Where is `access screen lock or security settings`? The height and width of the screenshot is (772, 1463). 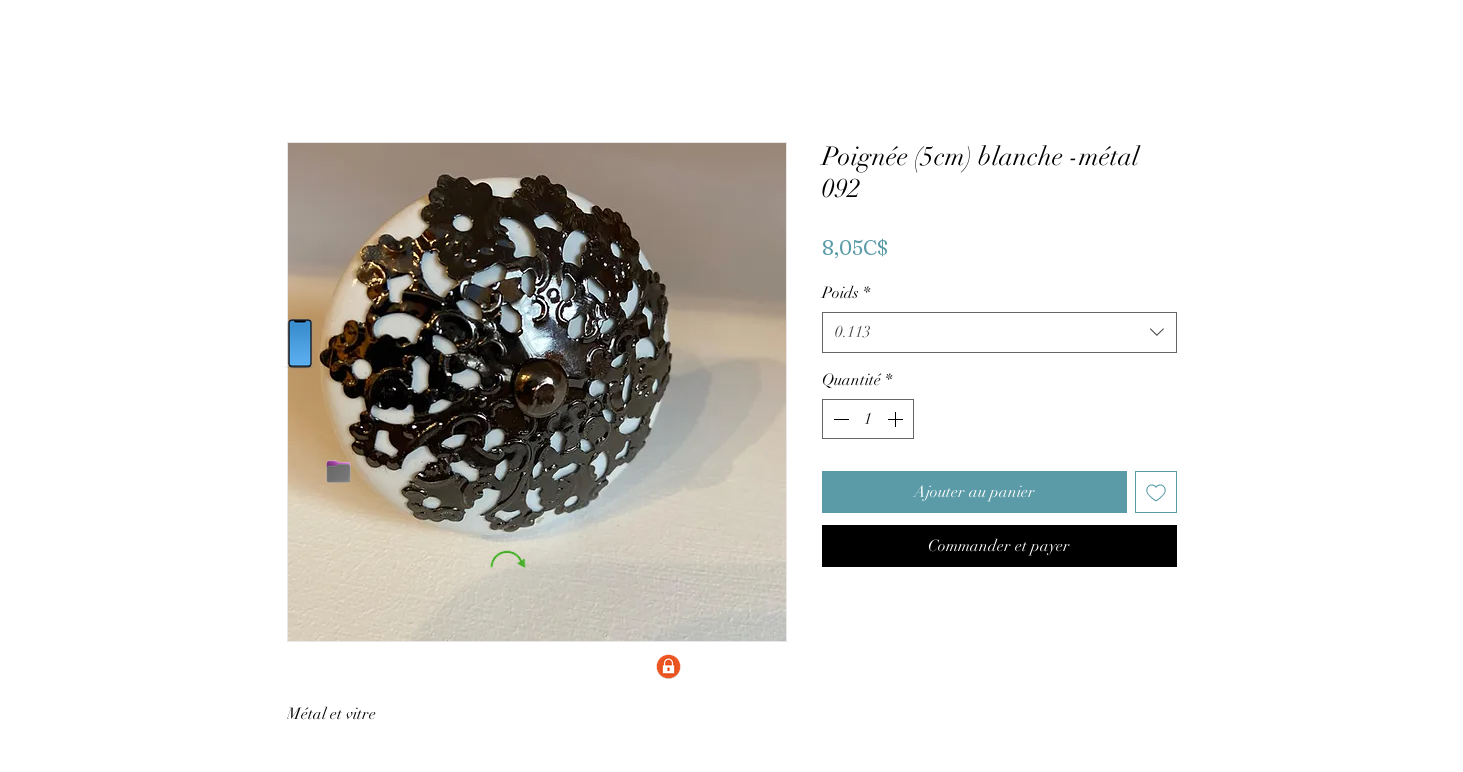
access screen lock or security settings is located at coordinates (668, 666).